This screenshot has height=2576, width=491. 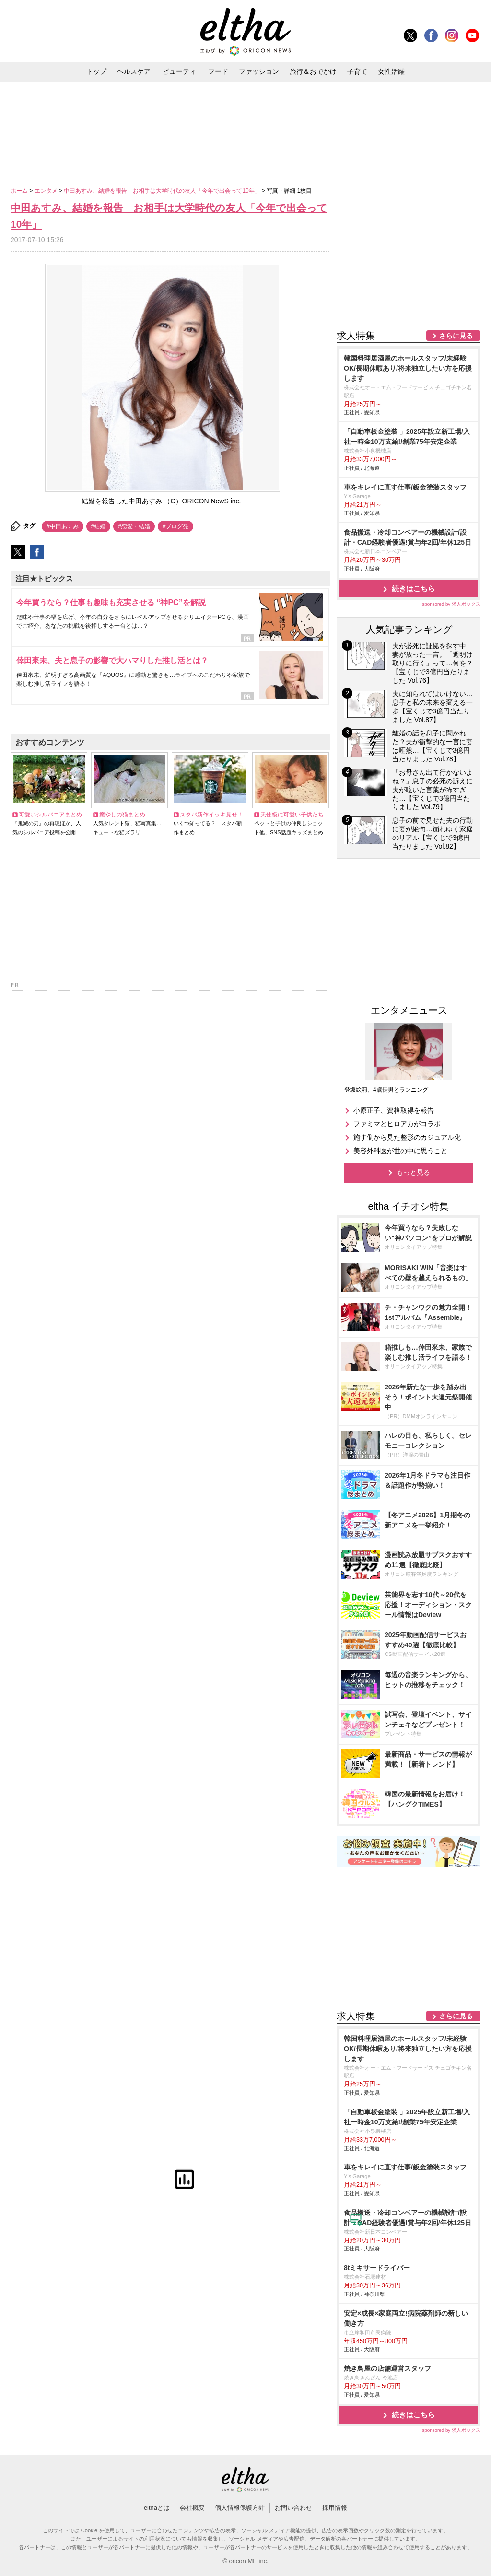 I want to click on insert a chart or graph into a document, so click(x=184, y=2179).